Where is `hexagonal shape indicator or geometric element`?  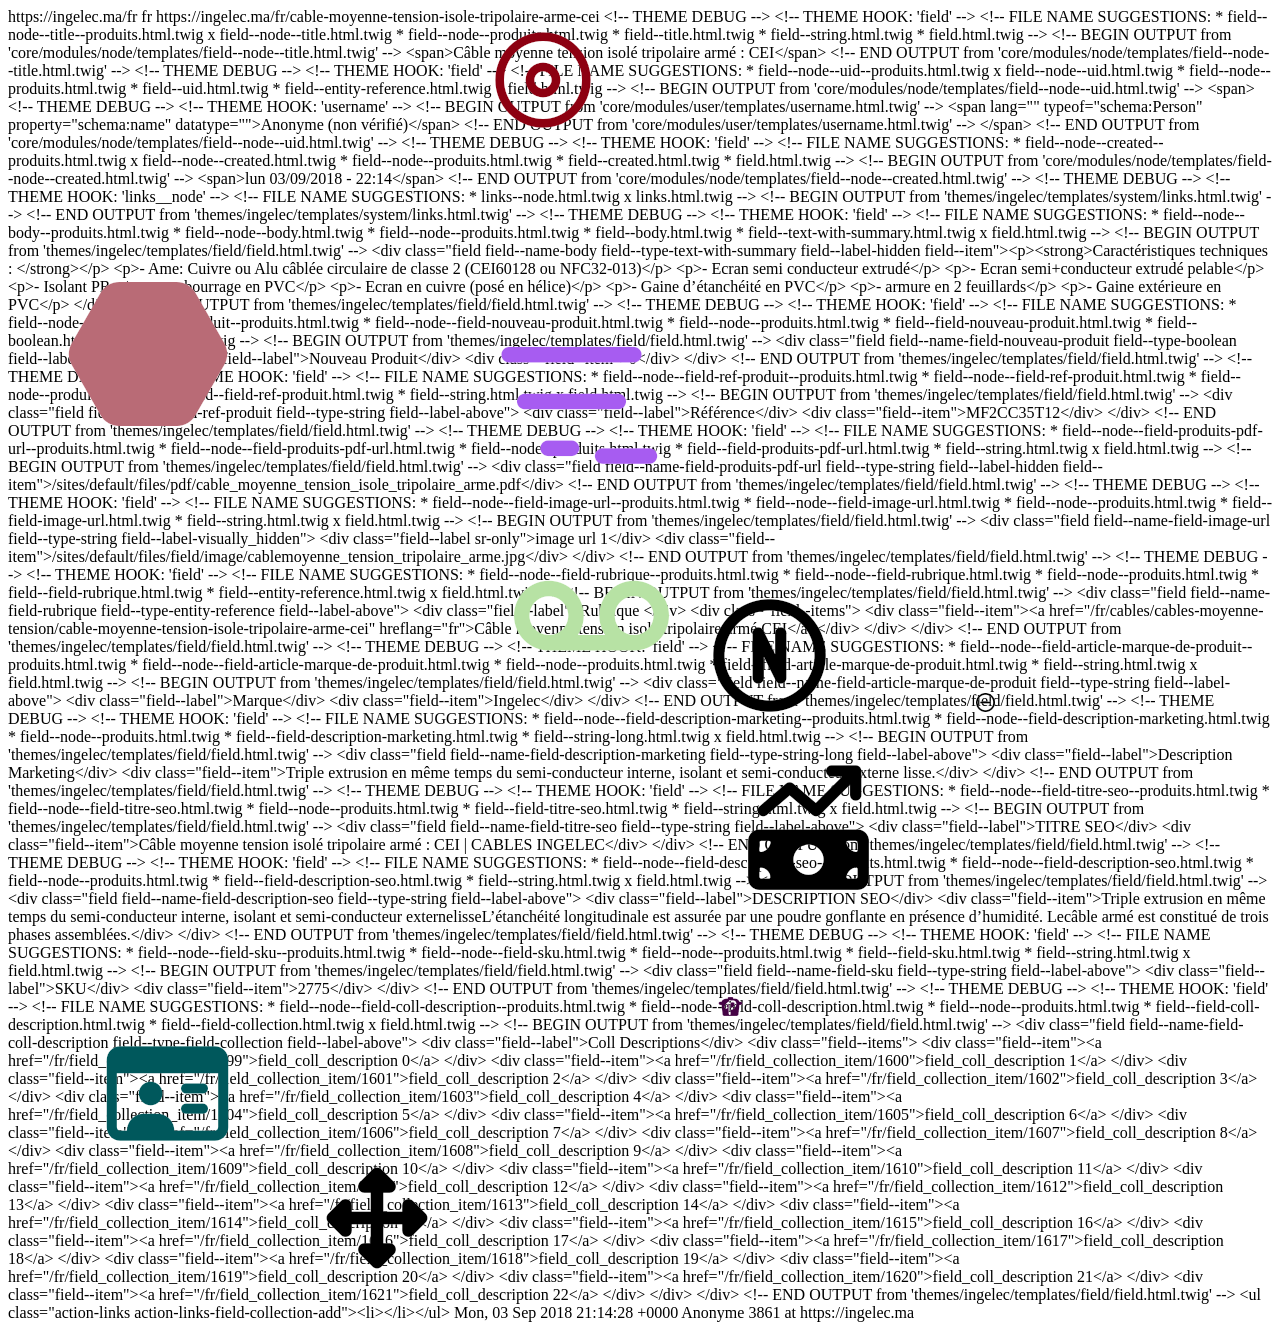
hexagonal shape indicator or geometric element is located at coordinates (148, 354).